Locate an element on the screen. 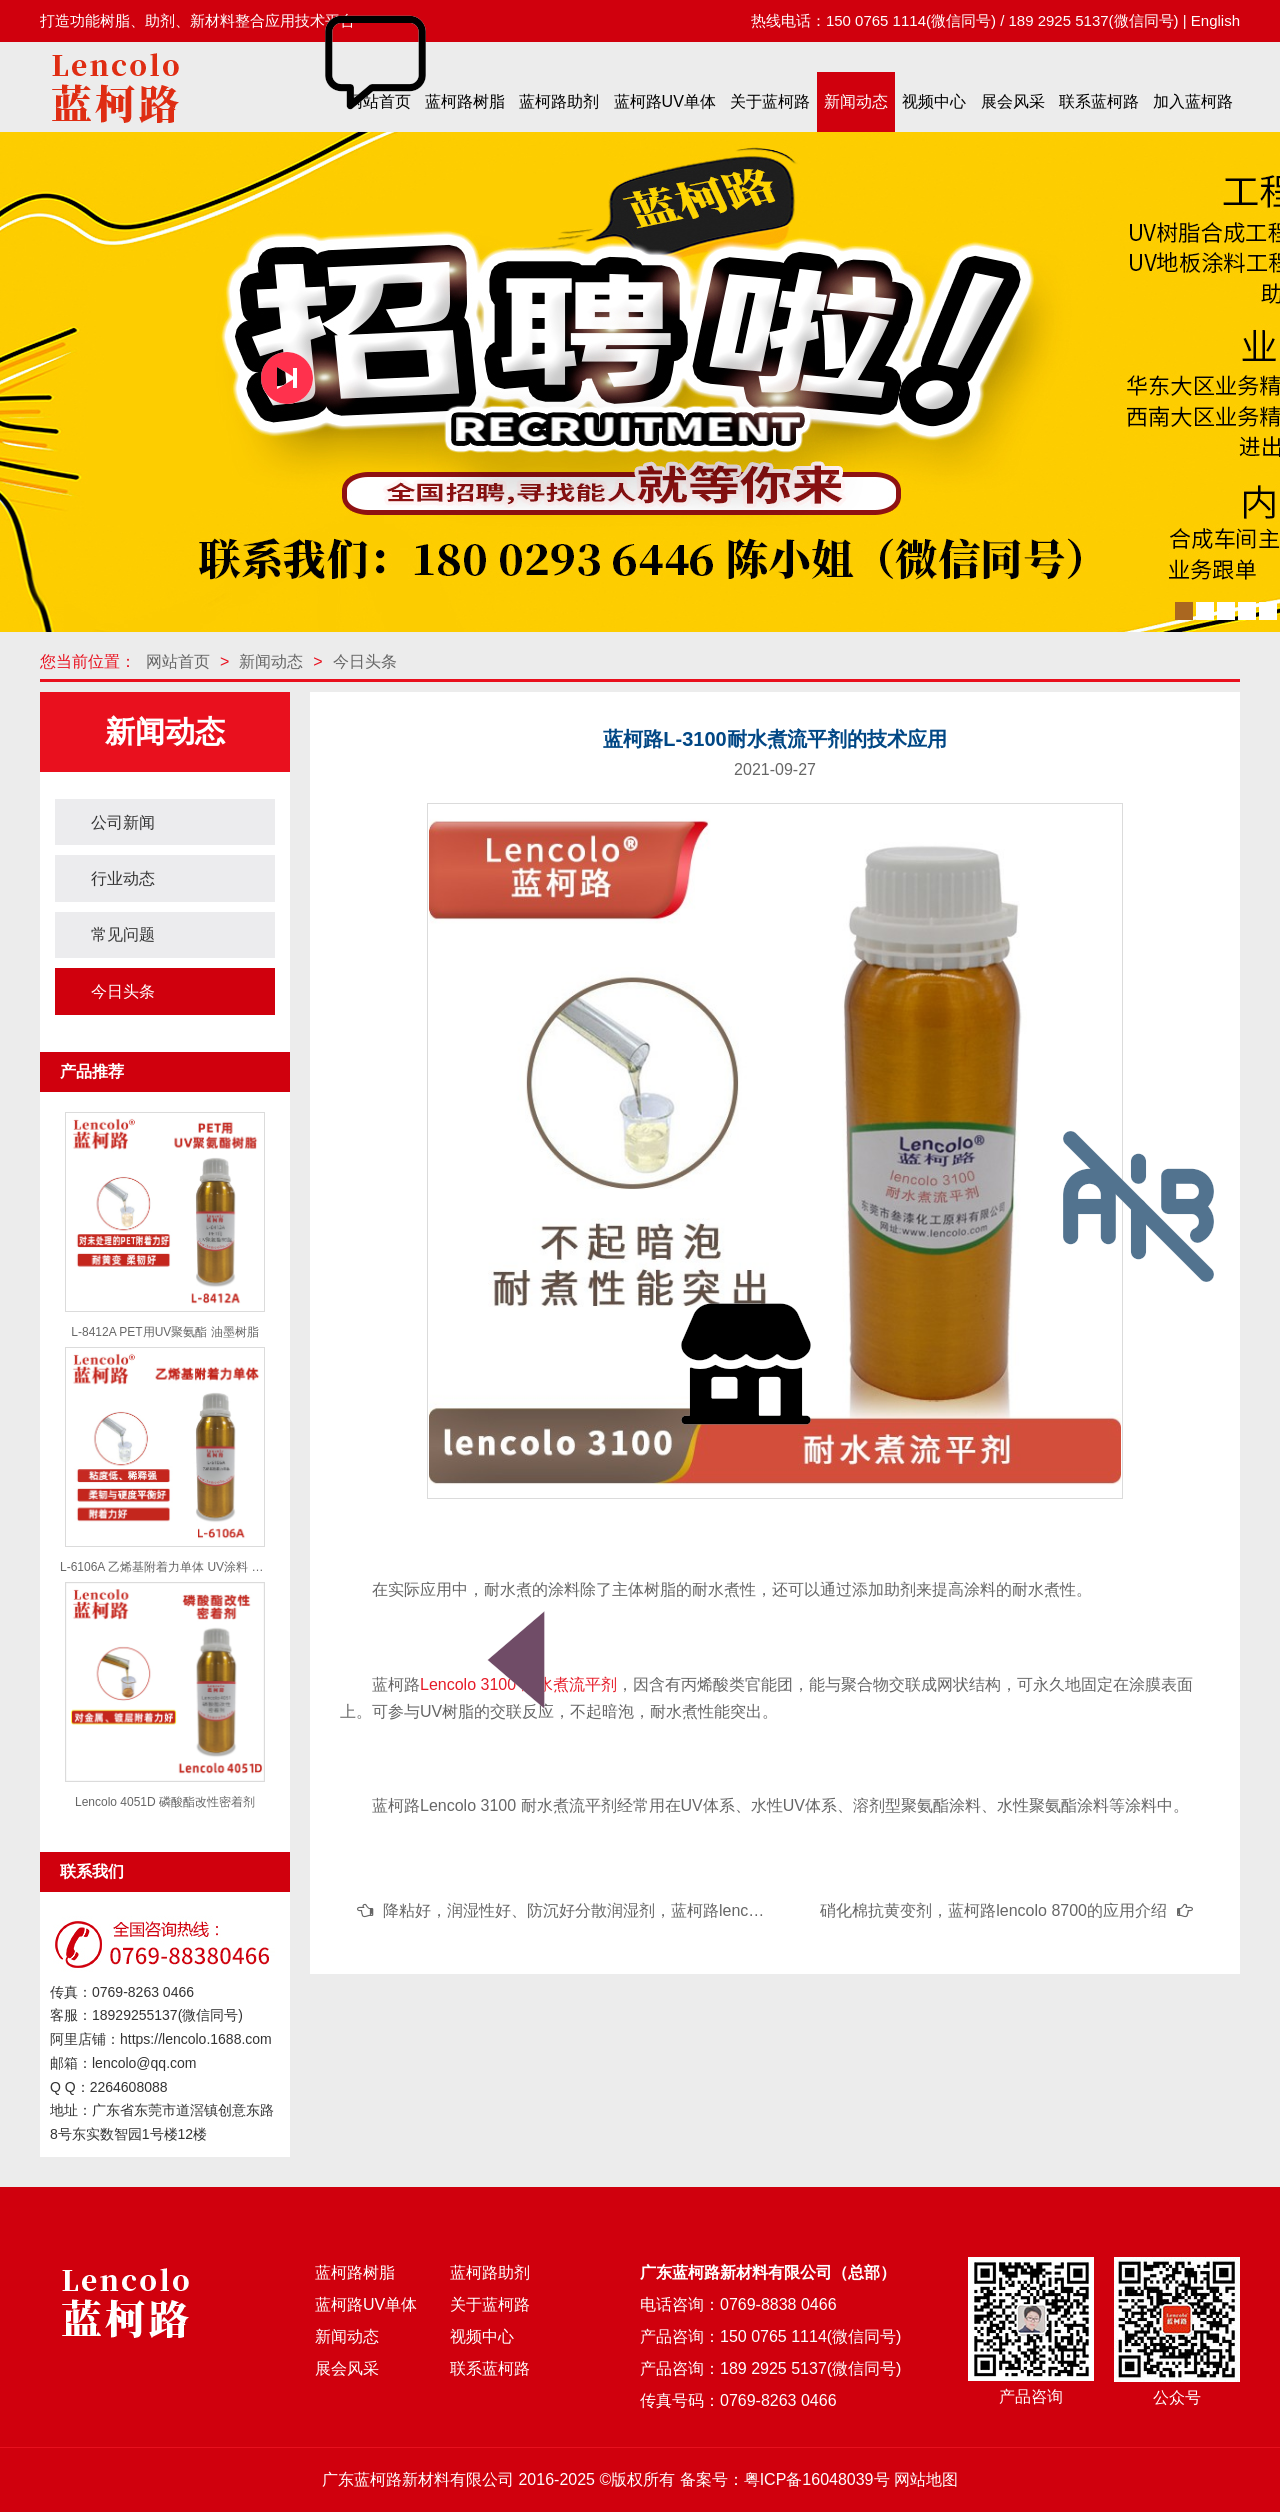 The width and height of the screenshot is (1280, 2512). skip to the next track is located at coordinates (287, 378).